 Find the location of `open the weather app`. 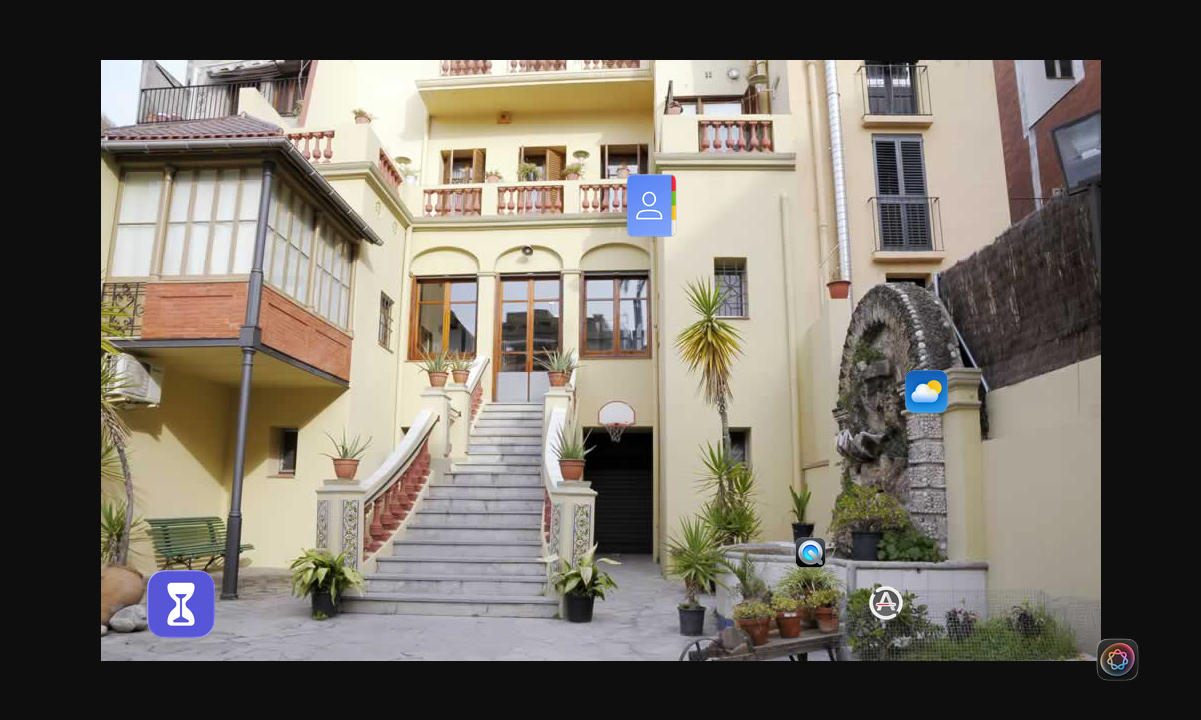

open the weather app is located at coordinates (926, 391).